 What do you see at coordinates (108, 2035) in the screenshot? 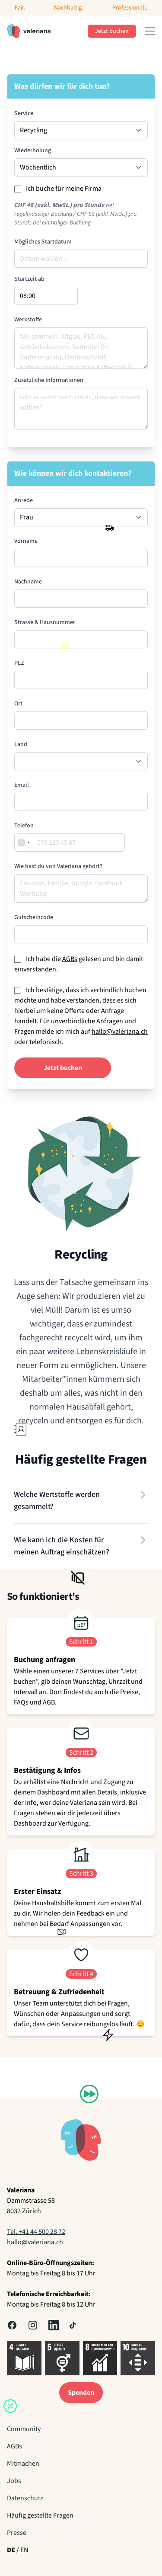
I see `indicates lightning or electricity` at bounding box center [108, 2035].